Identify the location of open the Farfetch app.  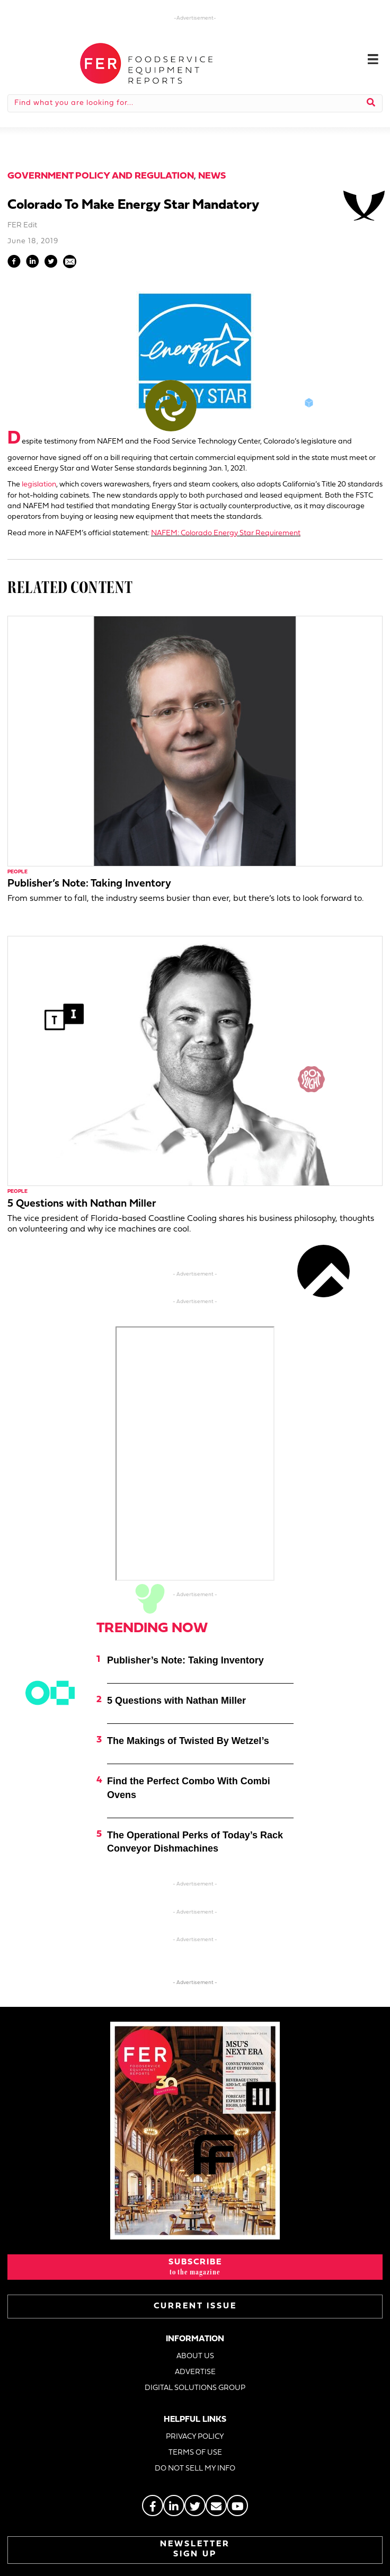
(214, 2154).